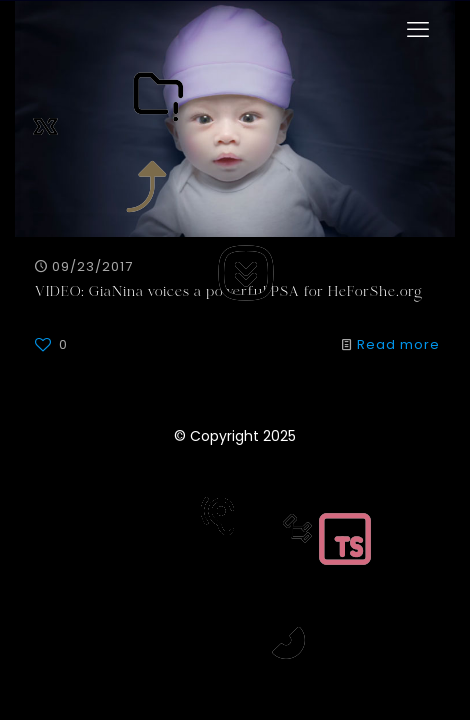  I want to click on folder contains items requiring attention, so click(158, 94).